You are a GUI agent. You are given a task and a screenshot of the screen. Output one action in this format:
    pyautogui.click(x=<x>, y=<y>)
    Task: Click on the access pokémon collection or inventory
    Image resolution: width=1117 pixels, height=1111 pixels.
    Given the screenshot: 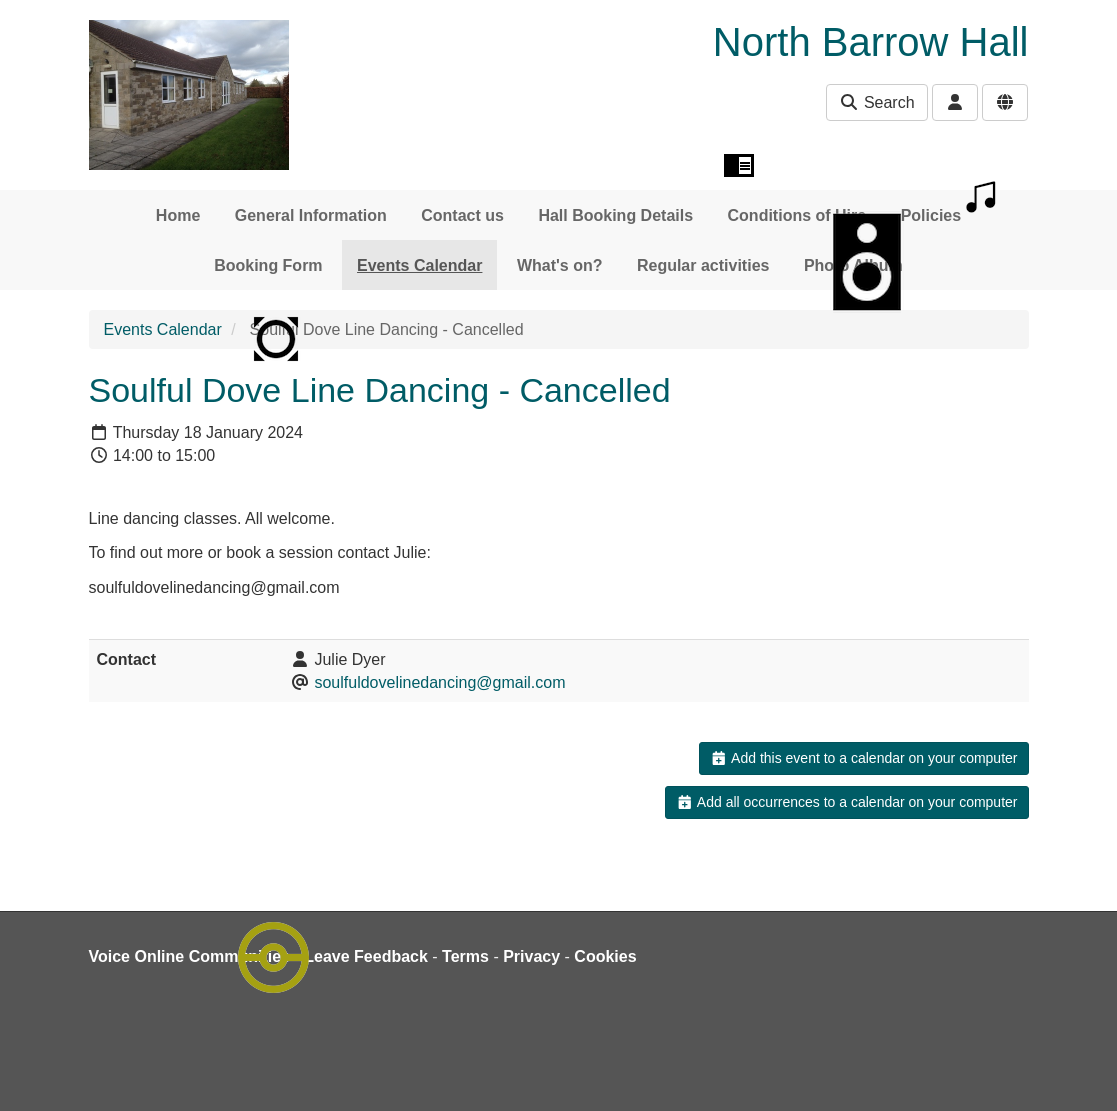 What is the action you would take?
    pyautogui.click(x=273, y=957)
    